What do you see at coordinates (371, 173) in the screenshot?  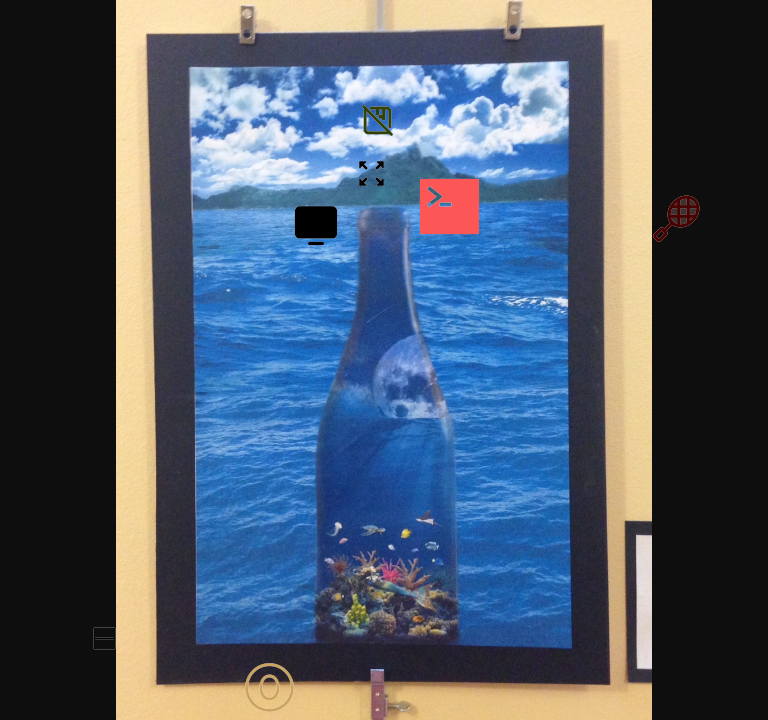 I see `expand to full screen mode` at bounding box center [371, 173].